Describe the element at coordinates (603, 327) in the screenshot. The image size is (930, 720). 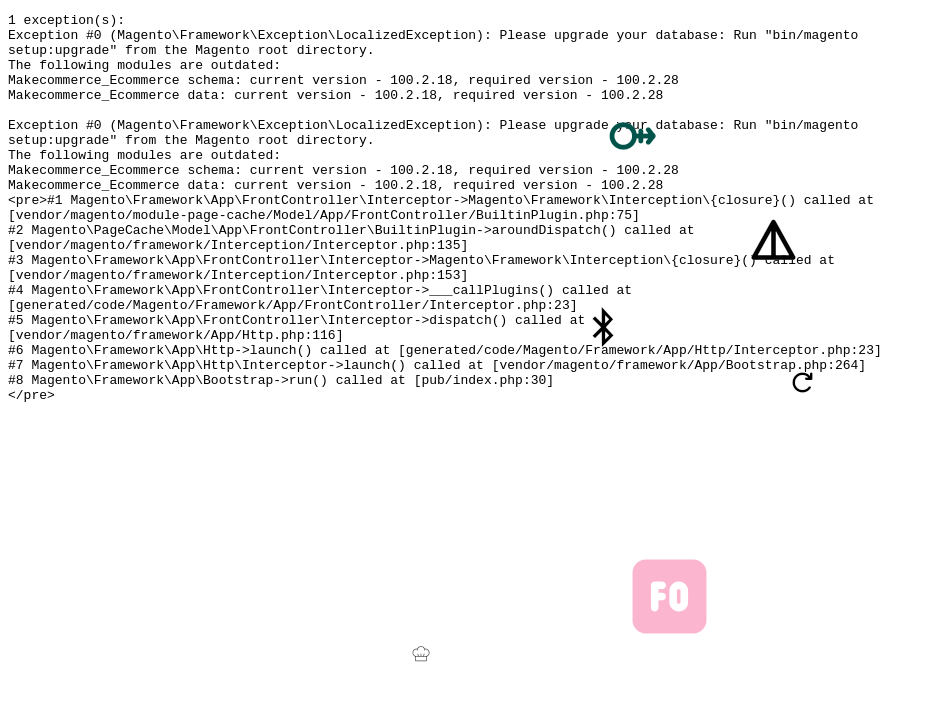
I see `bluetooth connectivity status` at that location.